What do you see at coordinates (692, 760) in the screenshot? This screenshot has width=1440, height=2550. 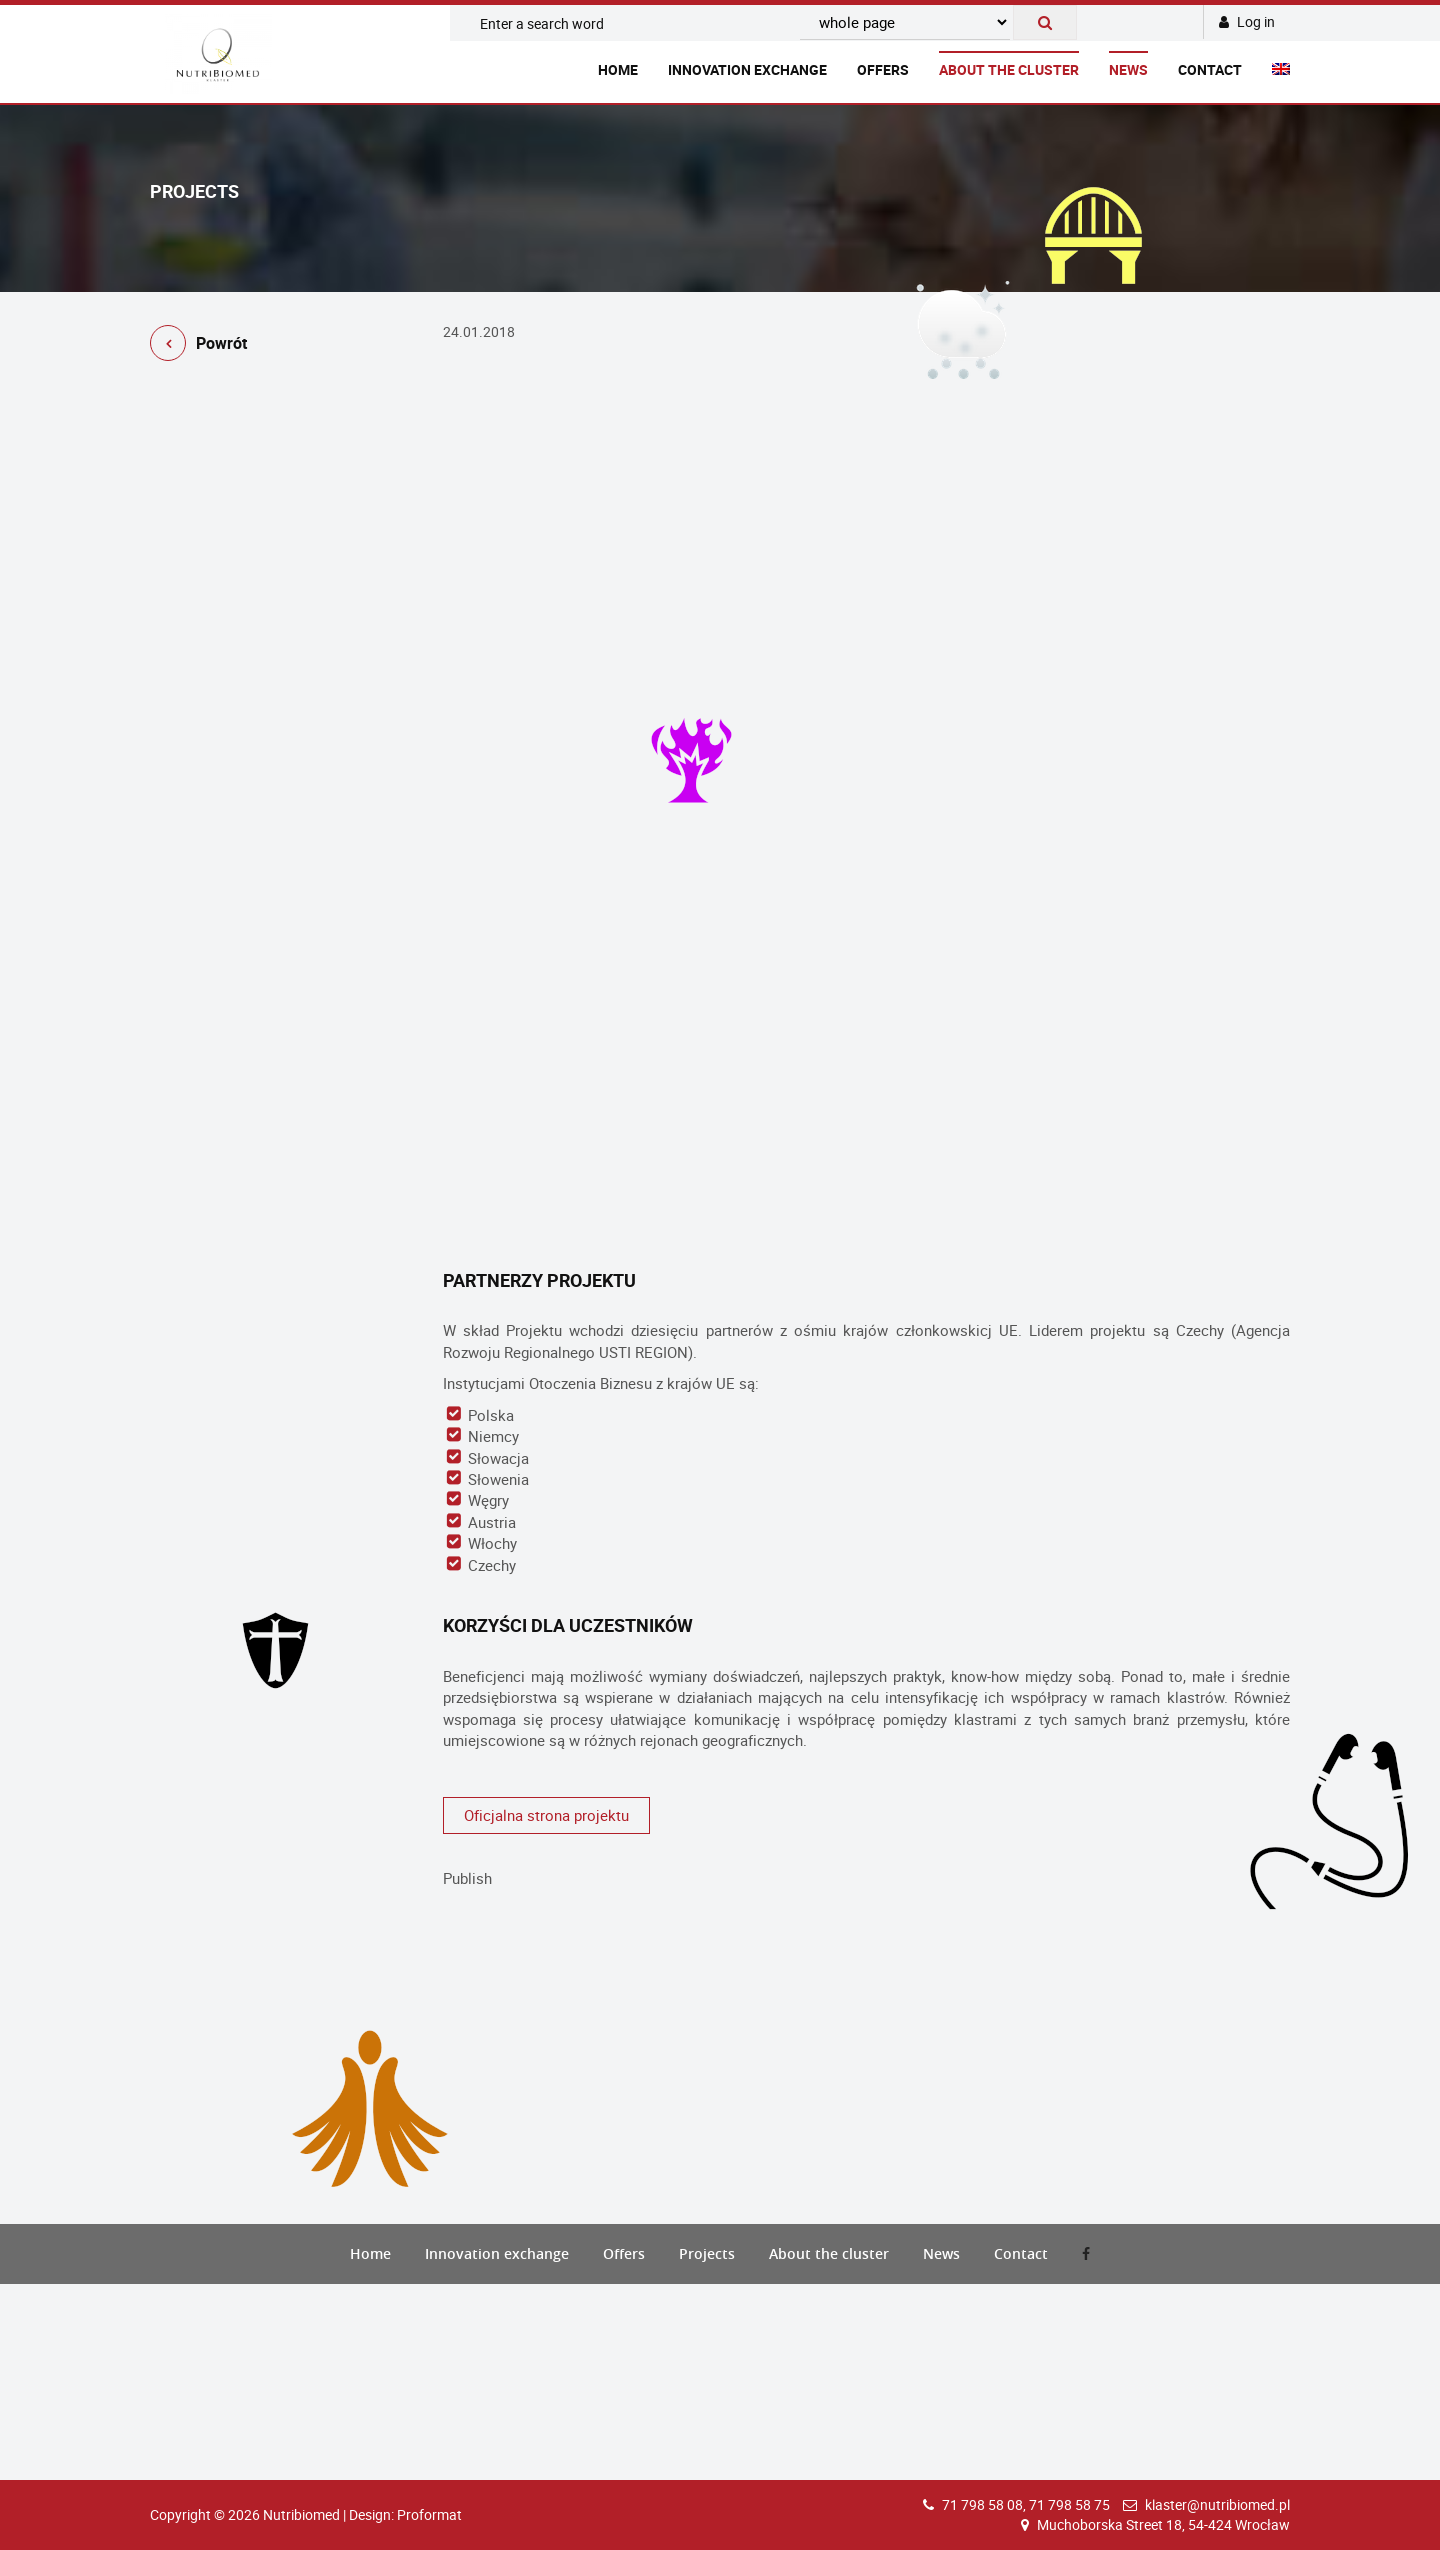 I see `indicates a fire hazard or wildfire event` at bounding box center [692, 760].